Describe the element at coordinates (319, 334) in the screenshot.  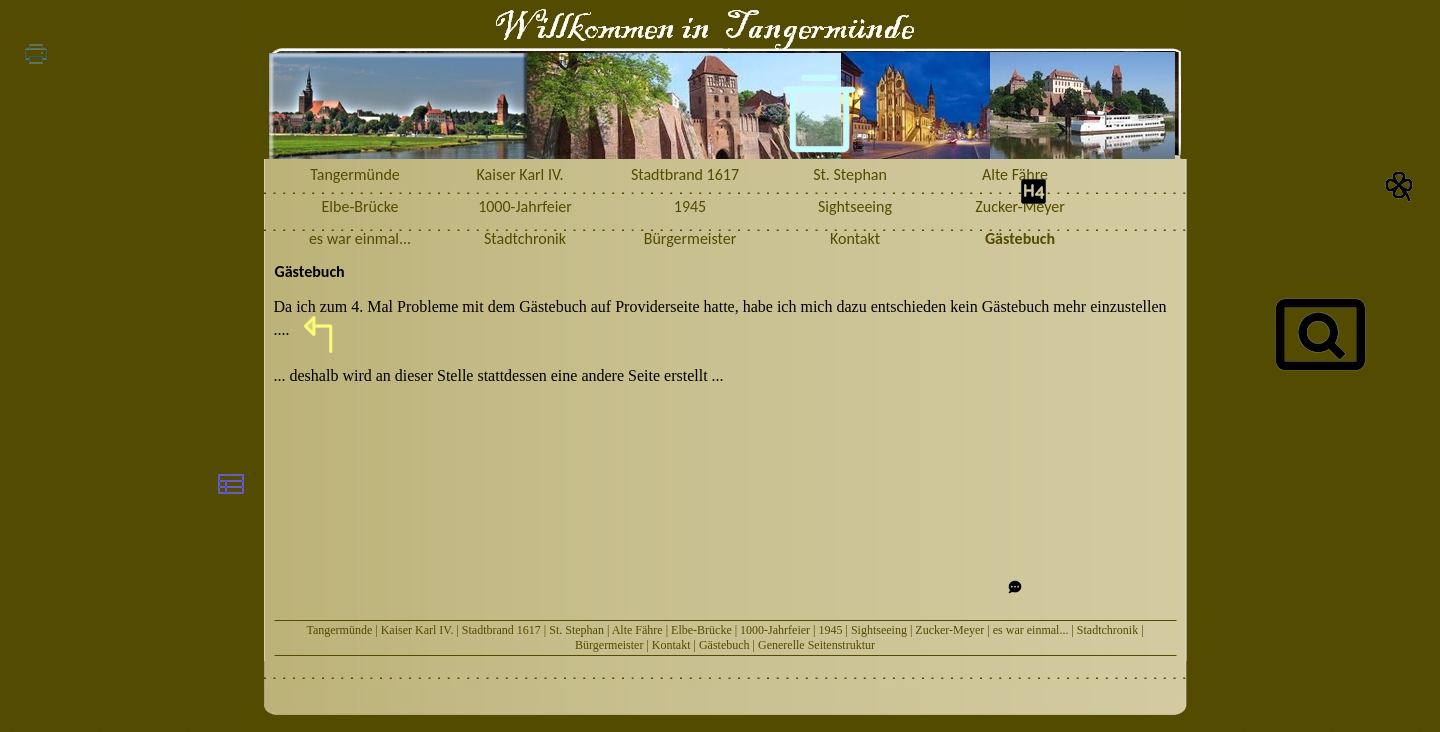
I see `go back to previous screen` at that location.